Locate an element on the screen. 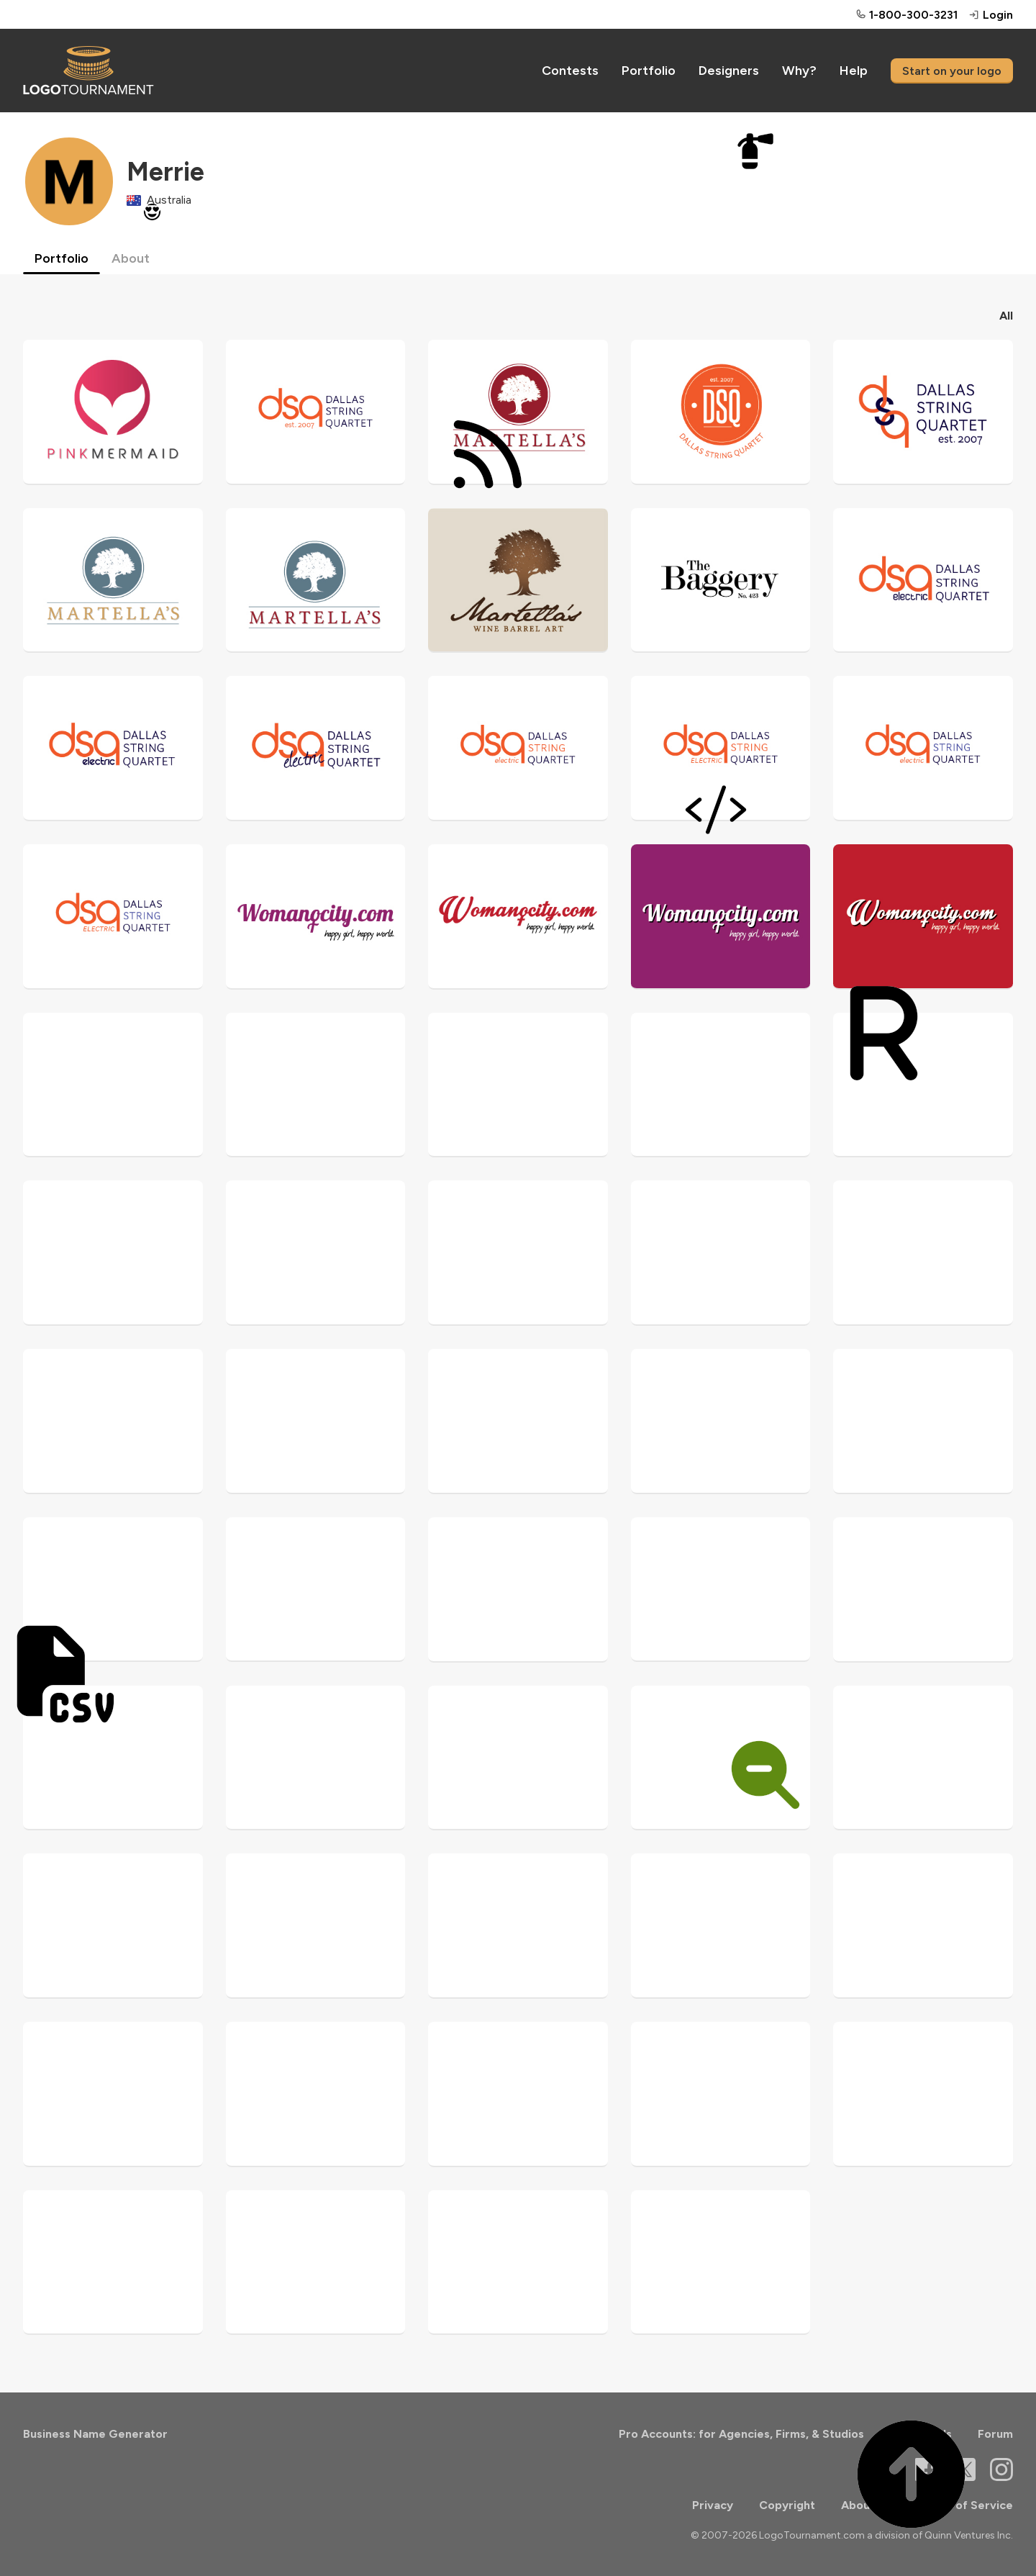 Image resolution: width=1036 pixels, height=2576 pixels. react with love or adoration is located at coordinates (152, 212).